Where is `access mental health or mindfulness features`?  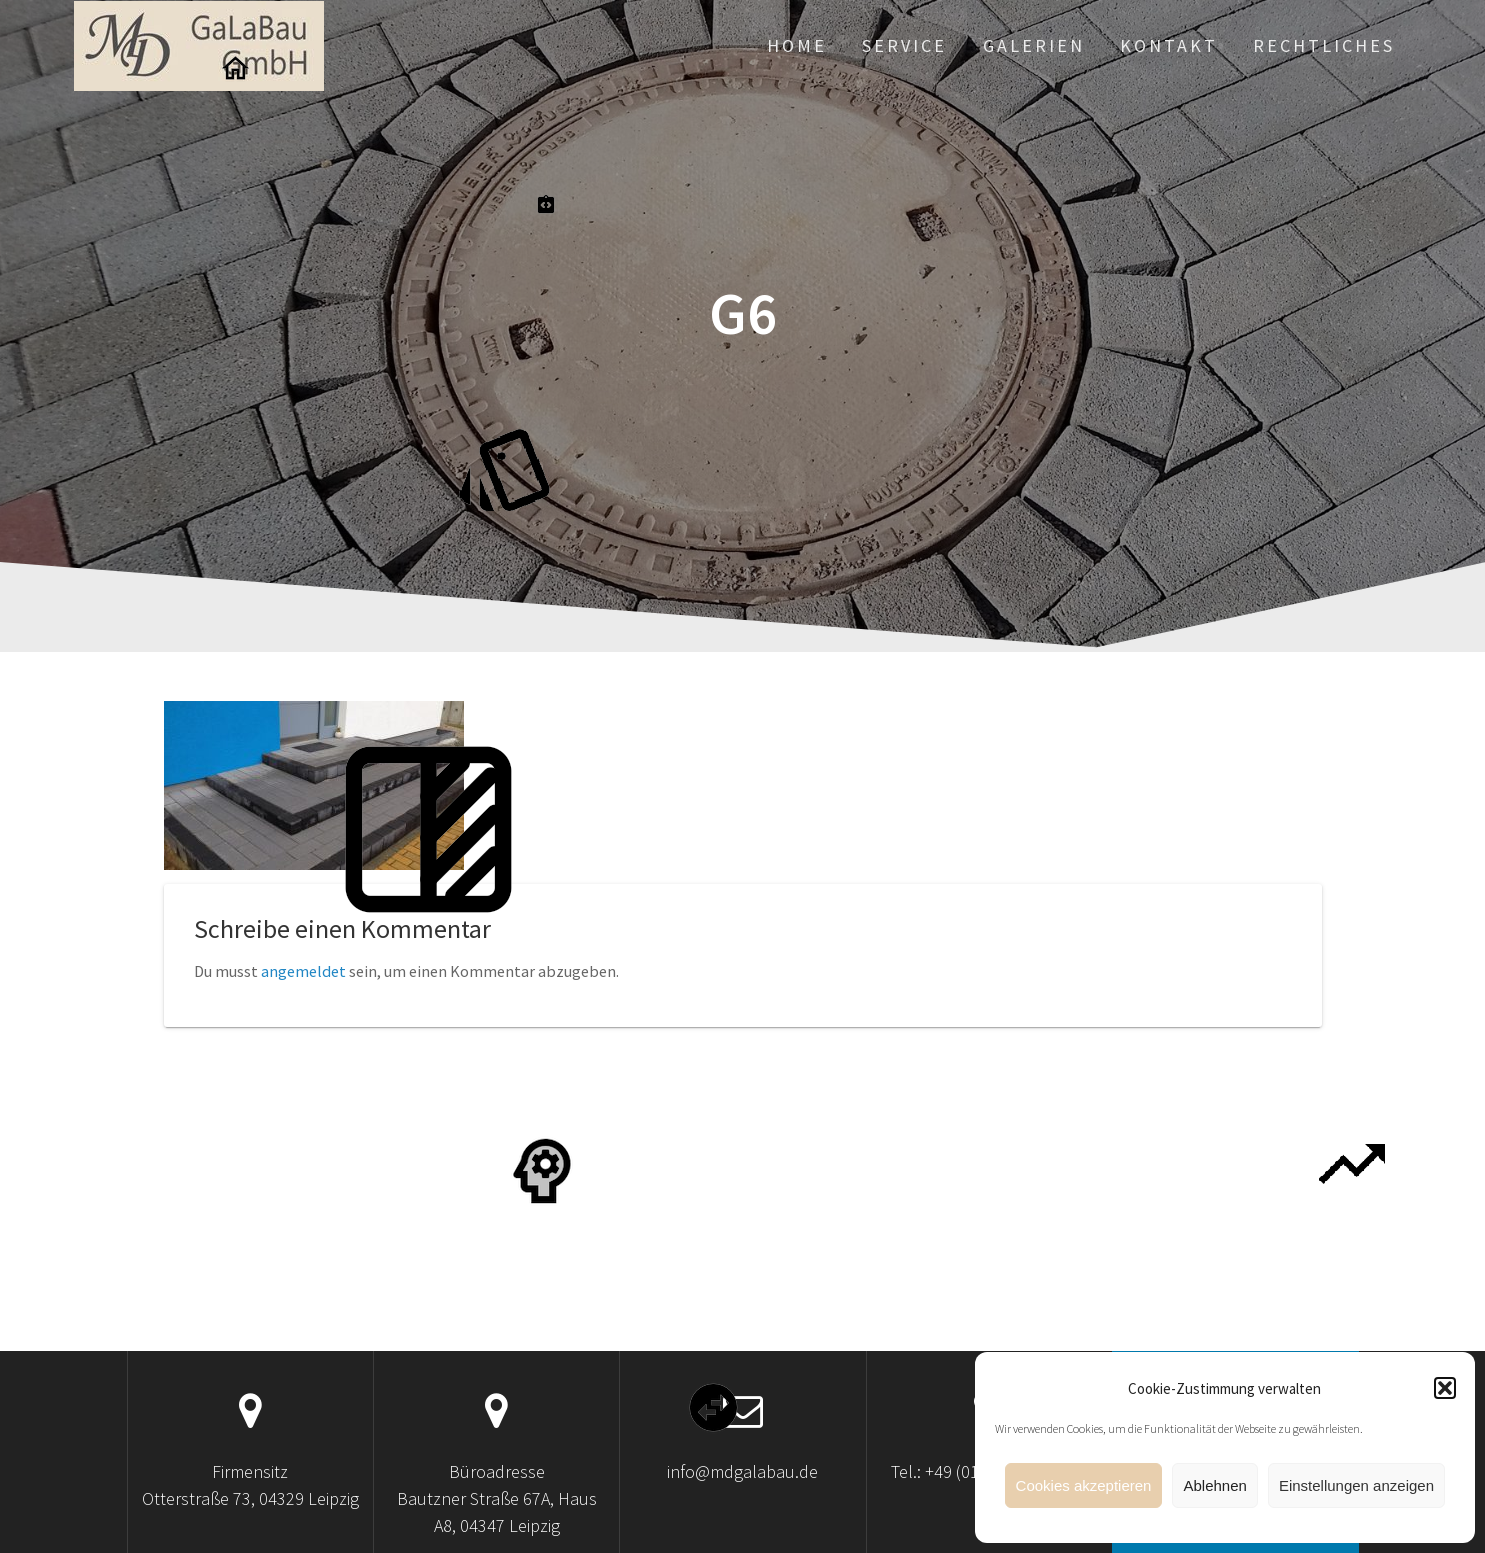 access mental health or mindfulness features is located at coordinates (542, 1171).